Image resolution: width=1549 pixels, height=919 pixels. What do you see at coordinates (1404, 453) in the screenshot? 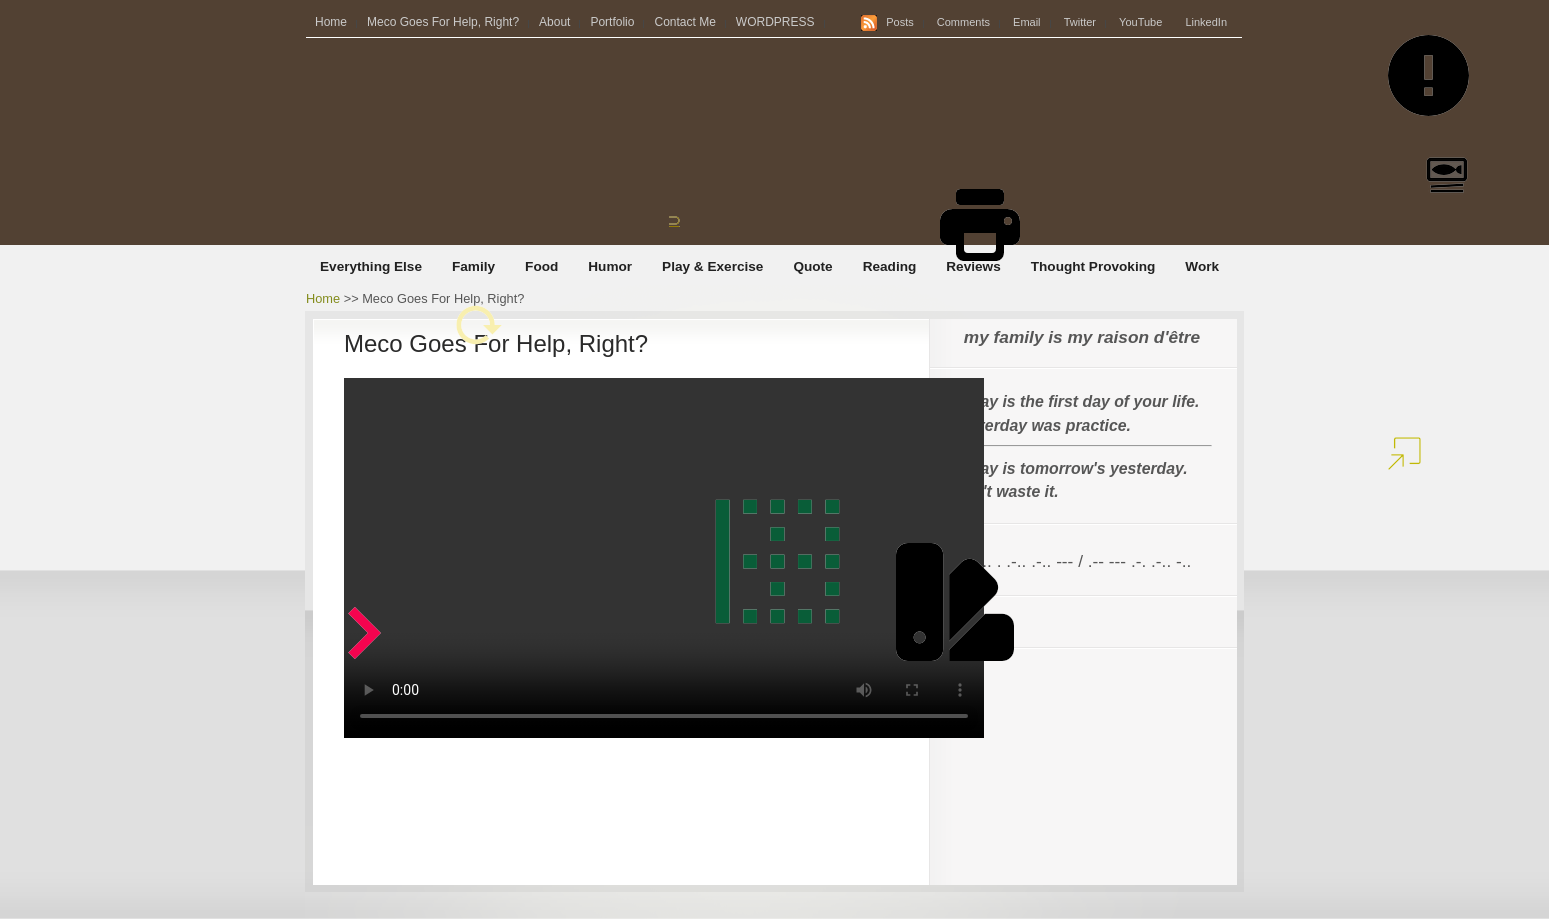
I see `import or bring content into the current view` at bounding box center [1404, 453].